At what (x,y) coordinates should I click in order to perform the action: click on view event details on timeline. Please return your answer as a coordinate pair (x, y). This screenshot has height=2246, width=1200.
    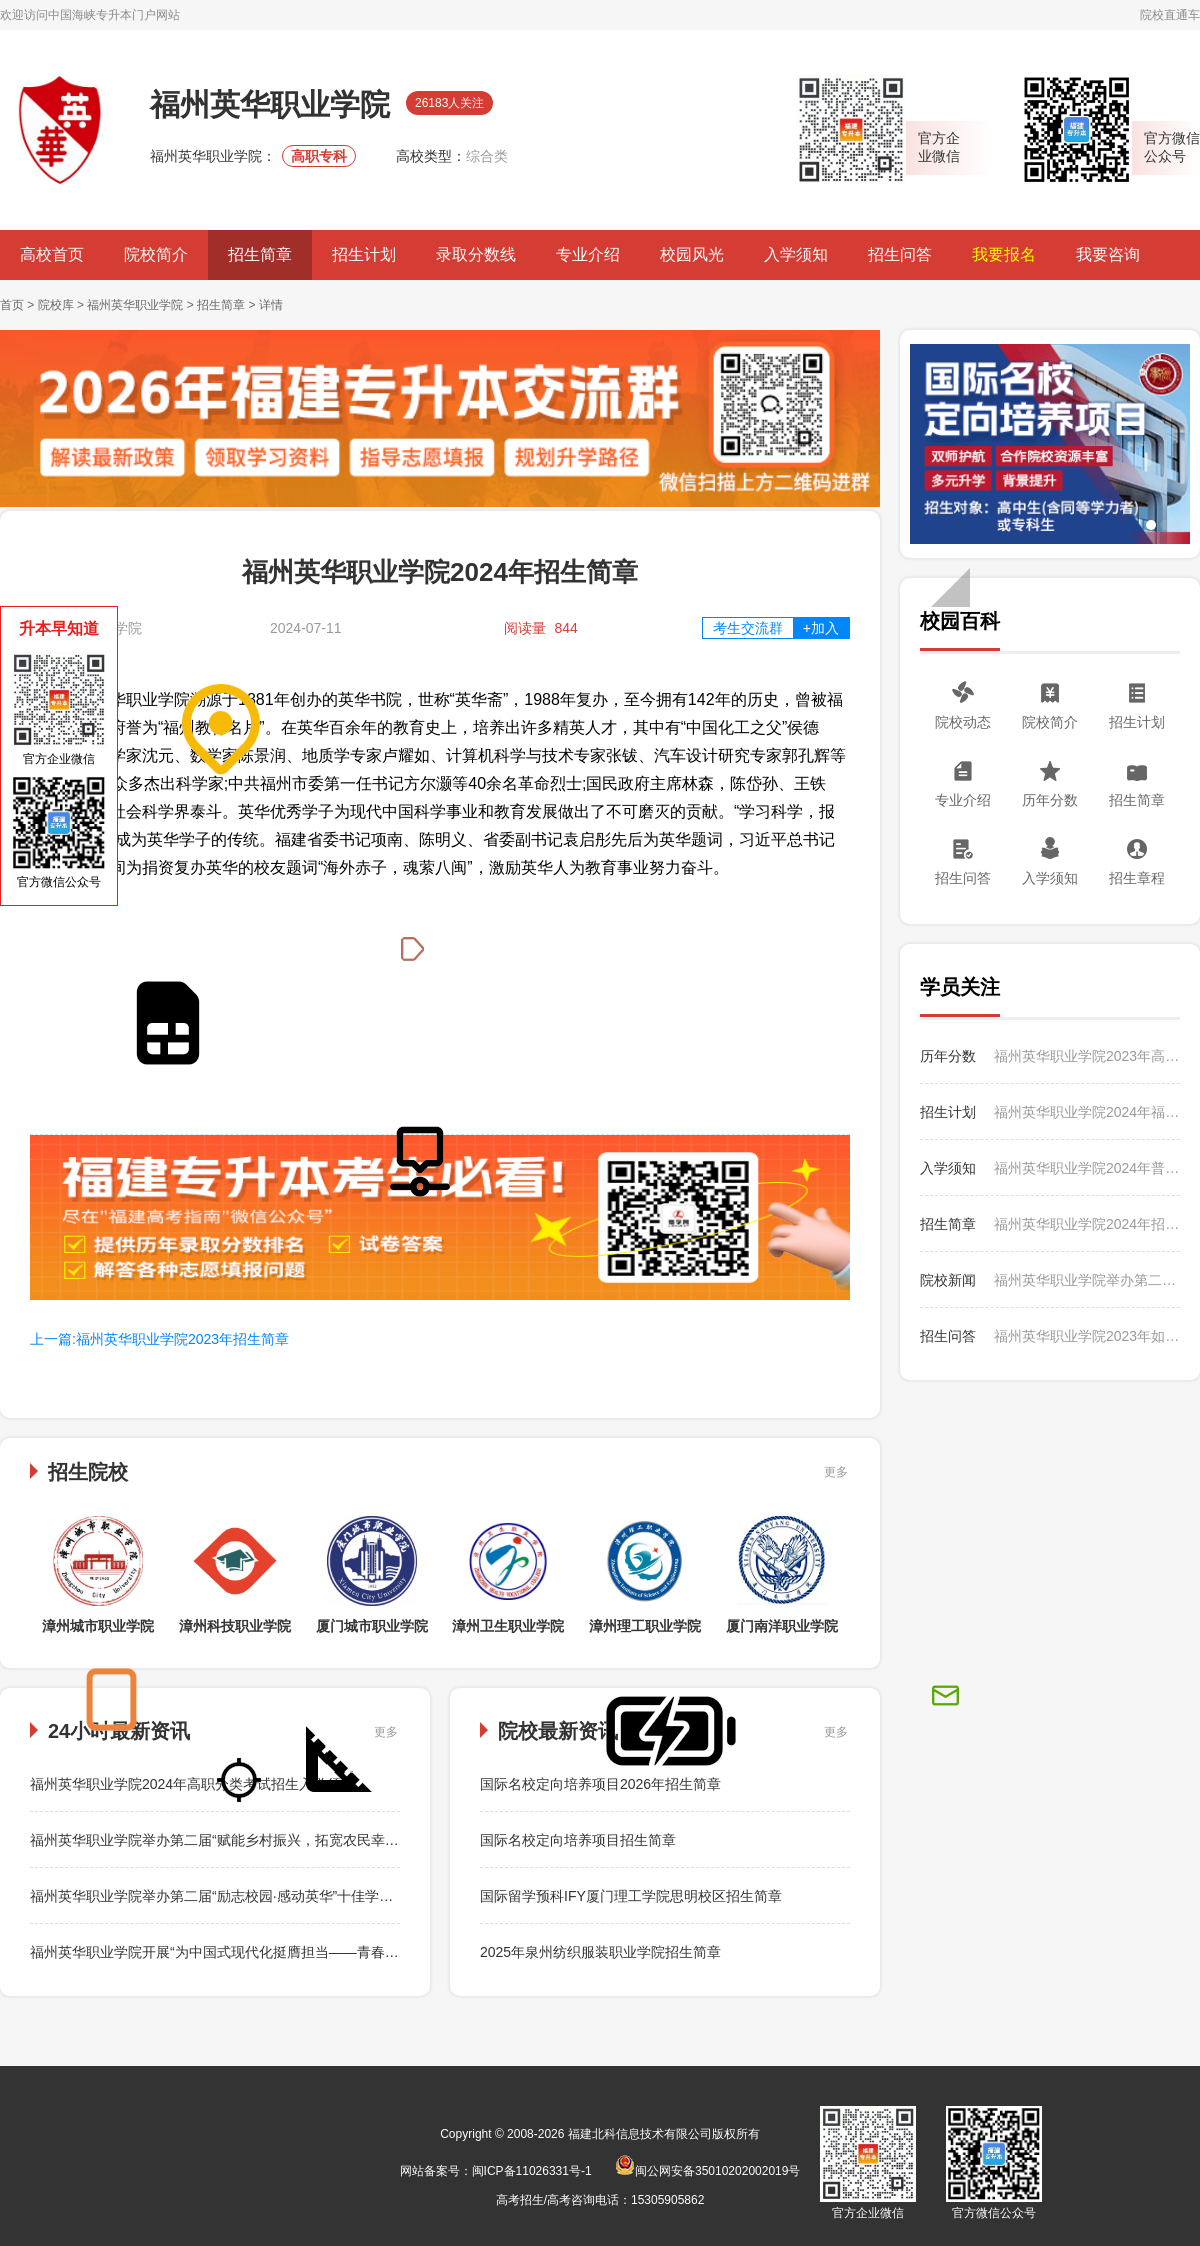
    Looking at the image, I should click on (420, 1160).